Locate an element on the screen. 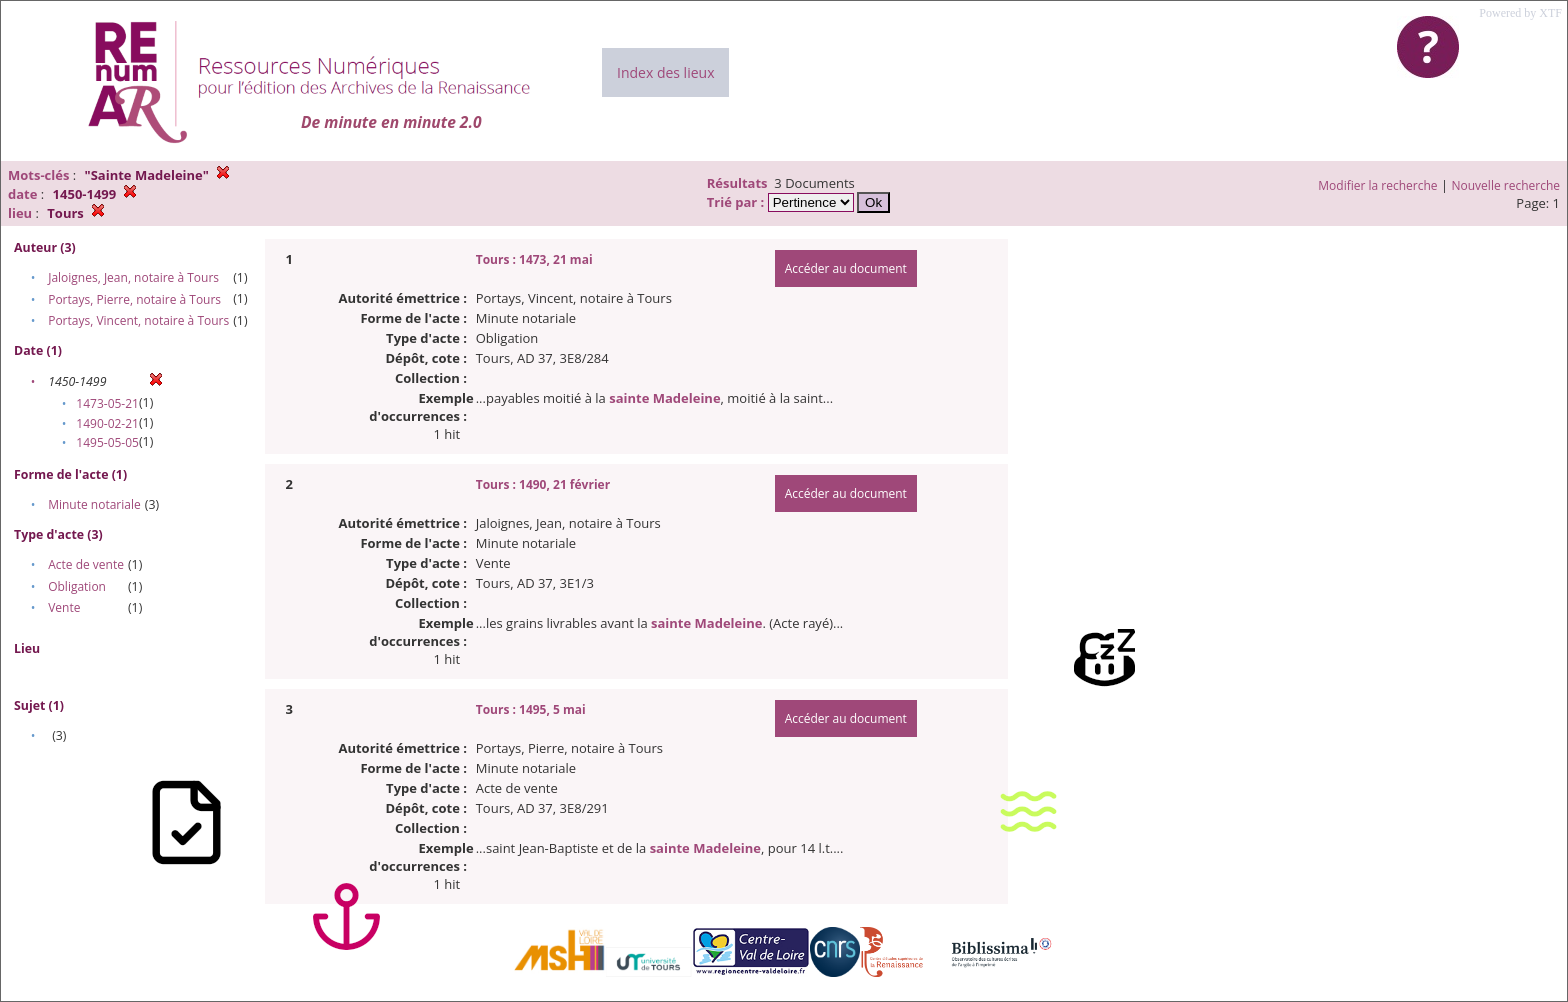  temporarily disable github copilot suggestions is located at coordinates (1104, 659).